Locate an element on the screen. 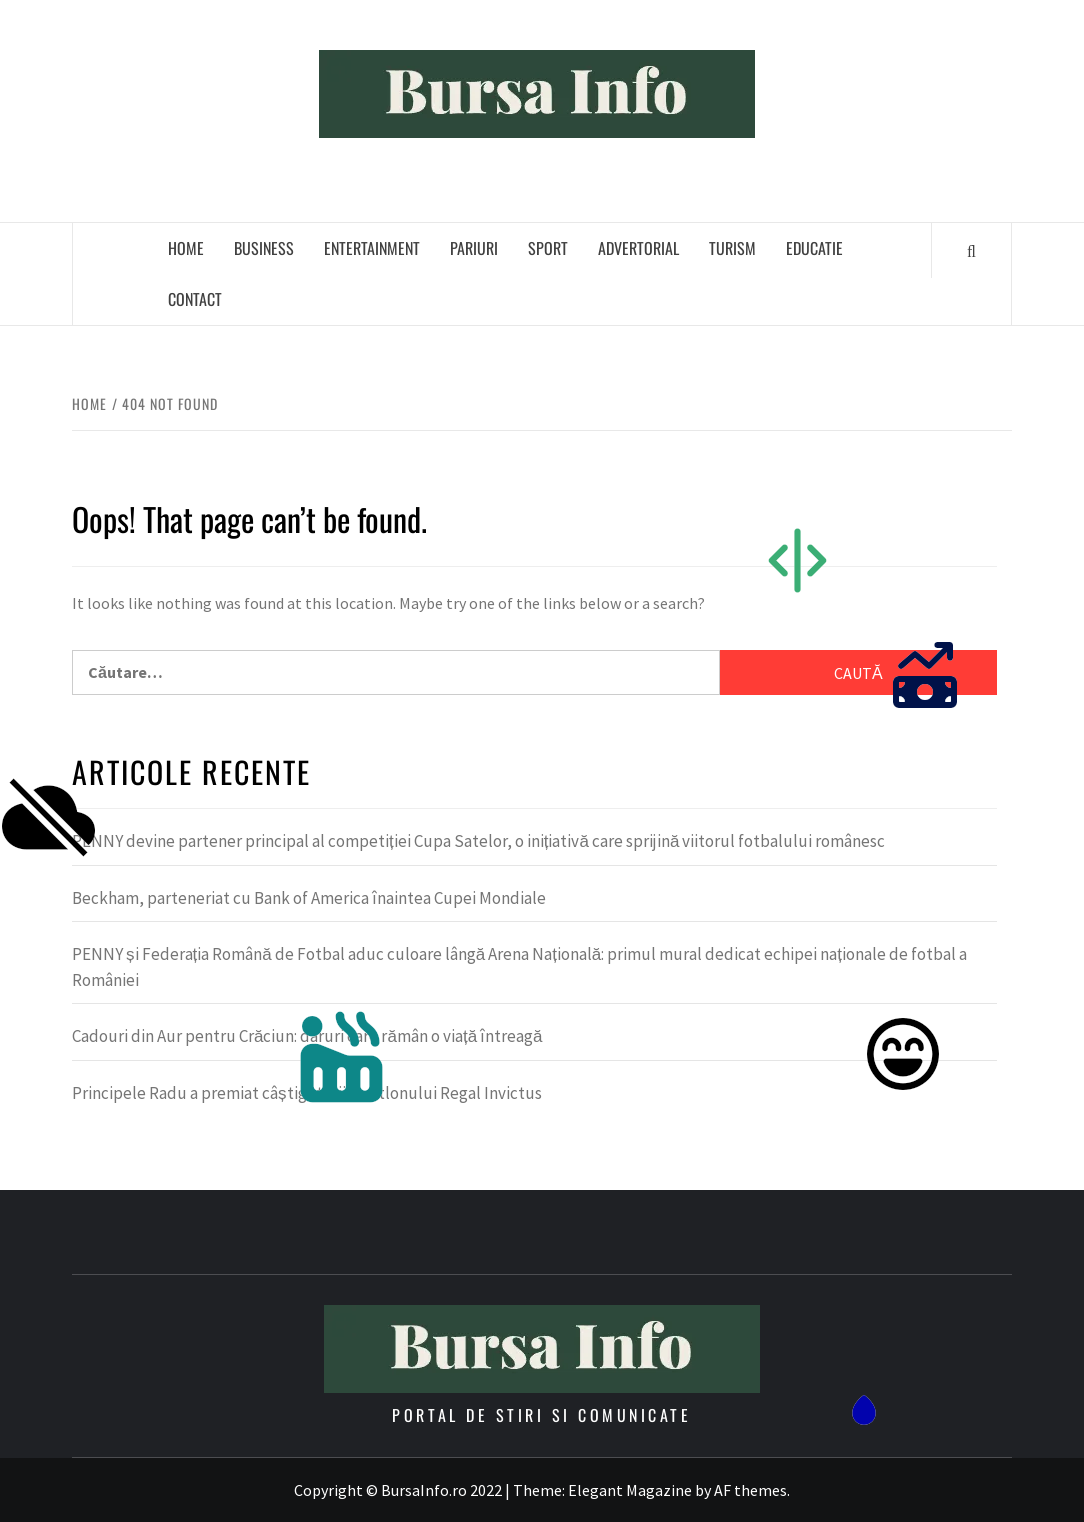 Image resolution: width=1084 pixels, height=1522 pixels. indicates water or liquid-related feature is located at coordinates (864, 1411).